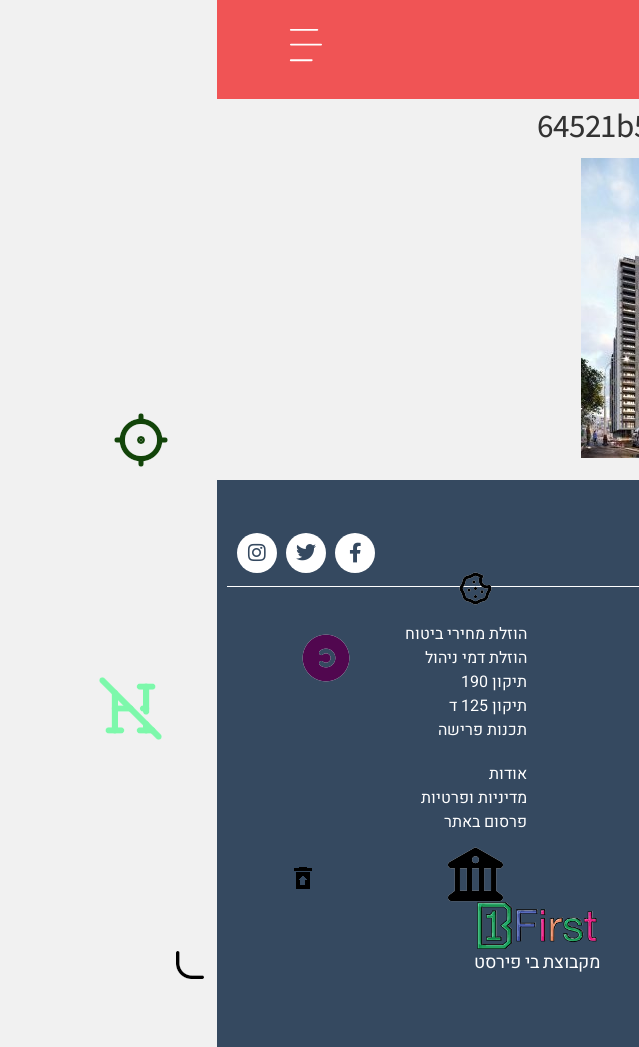 This screenshot has height=1047, width=639. I want to click on adjust bottom-left corner radius, so click(190, 965).